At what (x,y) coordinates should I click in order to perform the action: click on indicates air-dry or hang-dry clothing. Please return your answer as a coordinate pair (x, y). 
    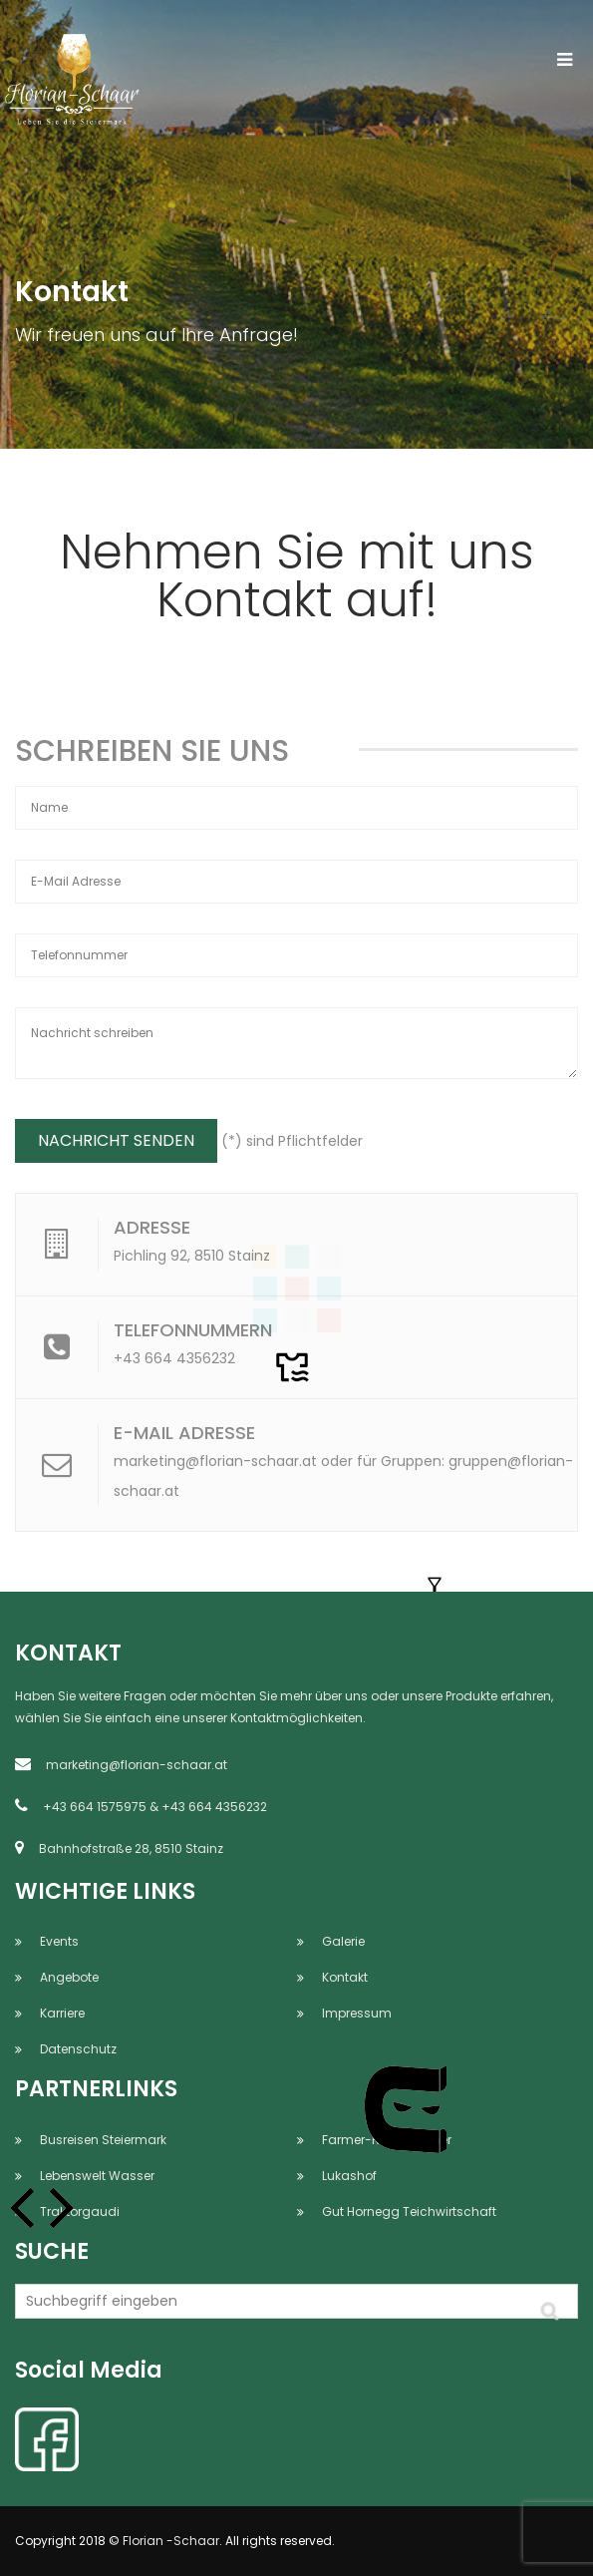
    Looking at the image, I should click on (292, 1367).